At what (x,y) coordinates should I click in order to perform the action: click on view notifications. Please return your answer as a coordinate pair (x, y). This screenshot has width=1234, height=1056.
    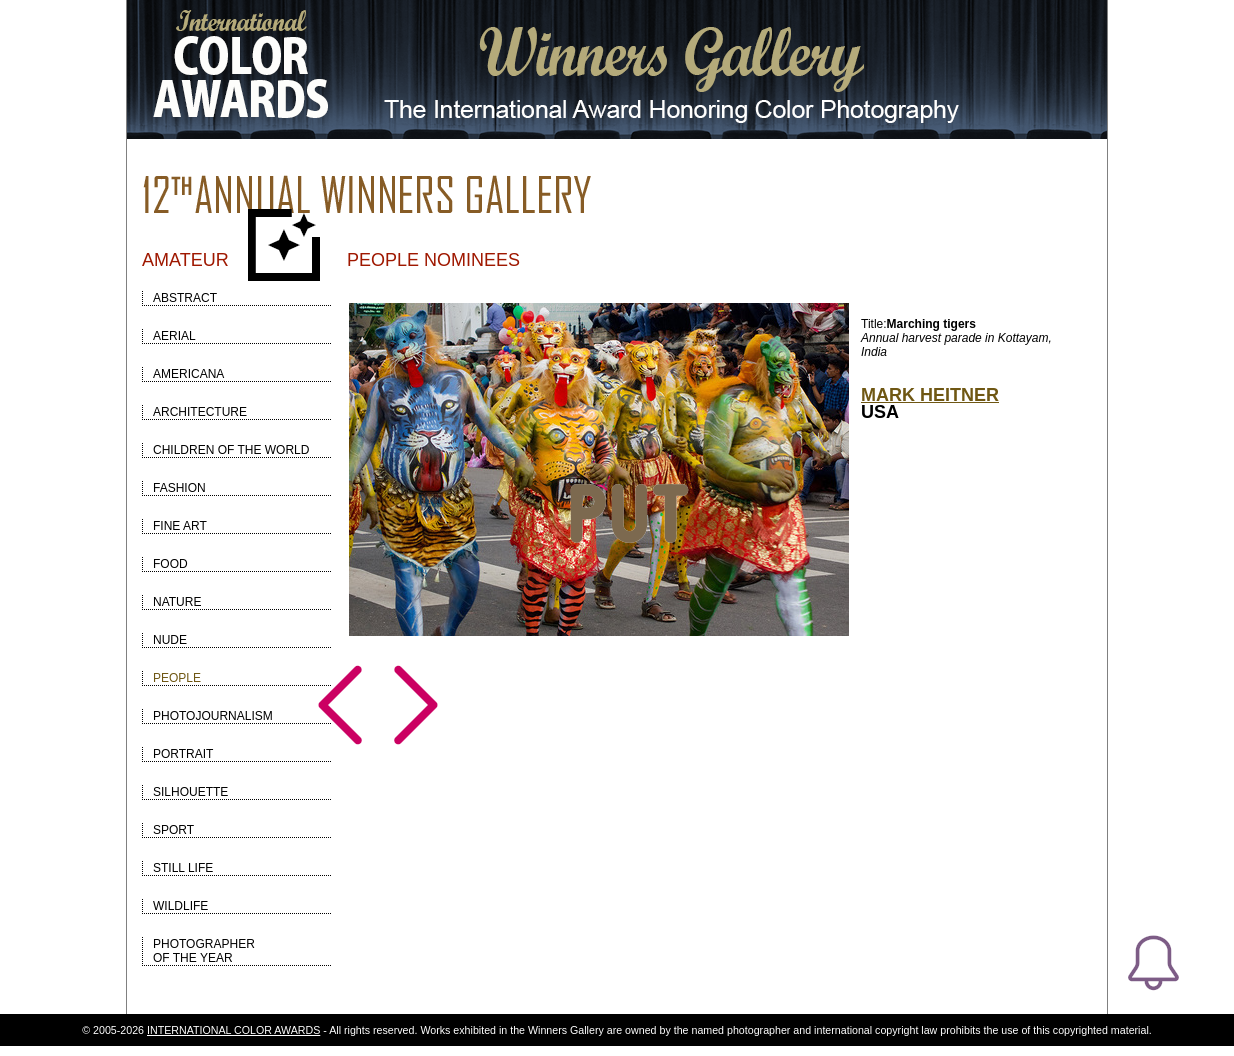
    Looking at the image, I should click on (1153, 963).